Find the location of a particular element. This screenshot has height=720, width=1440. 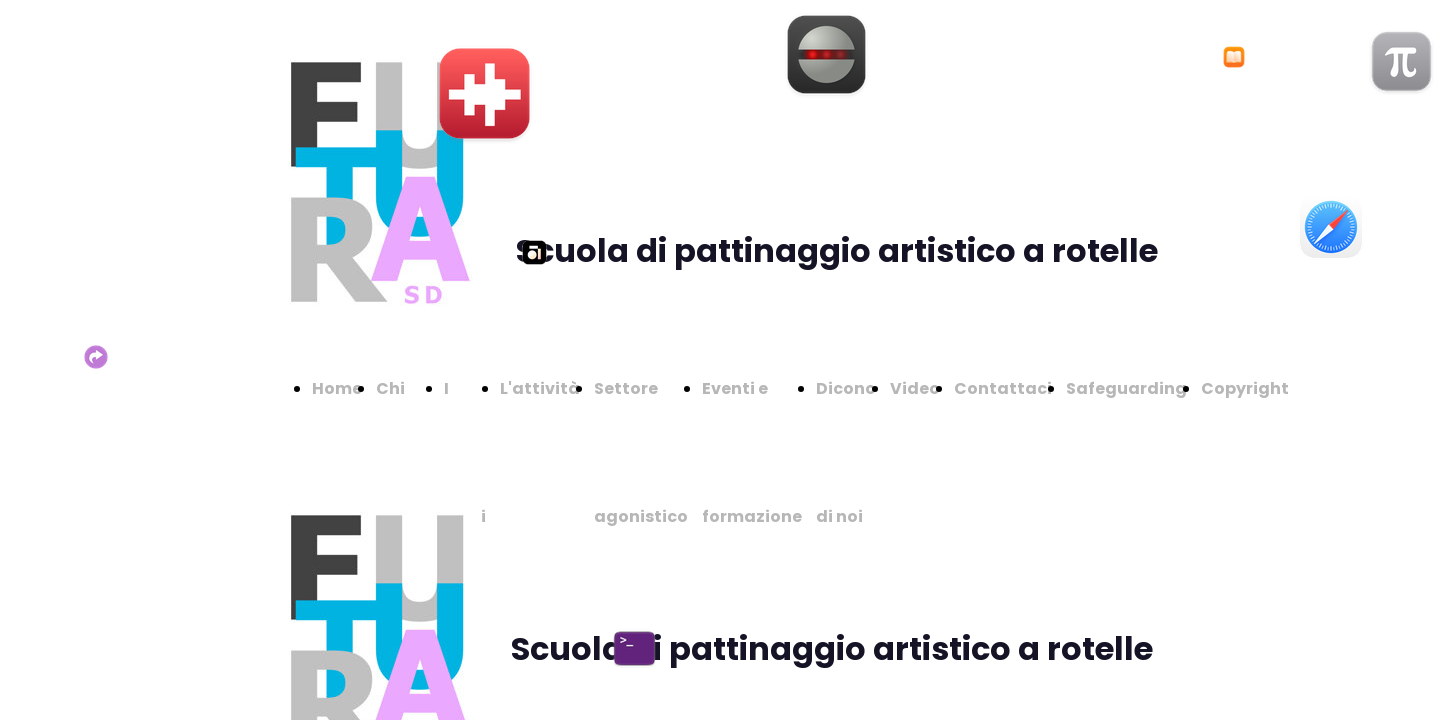

open anytype app is located at coordinates (534, 252).